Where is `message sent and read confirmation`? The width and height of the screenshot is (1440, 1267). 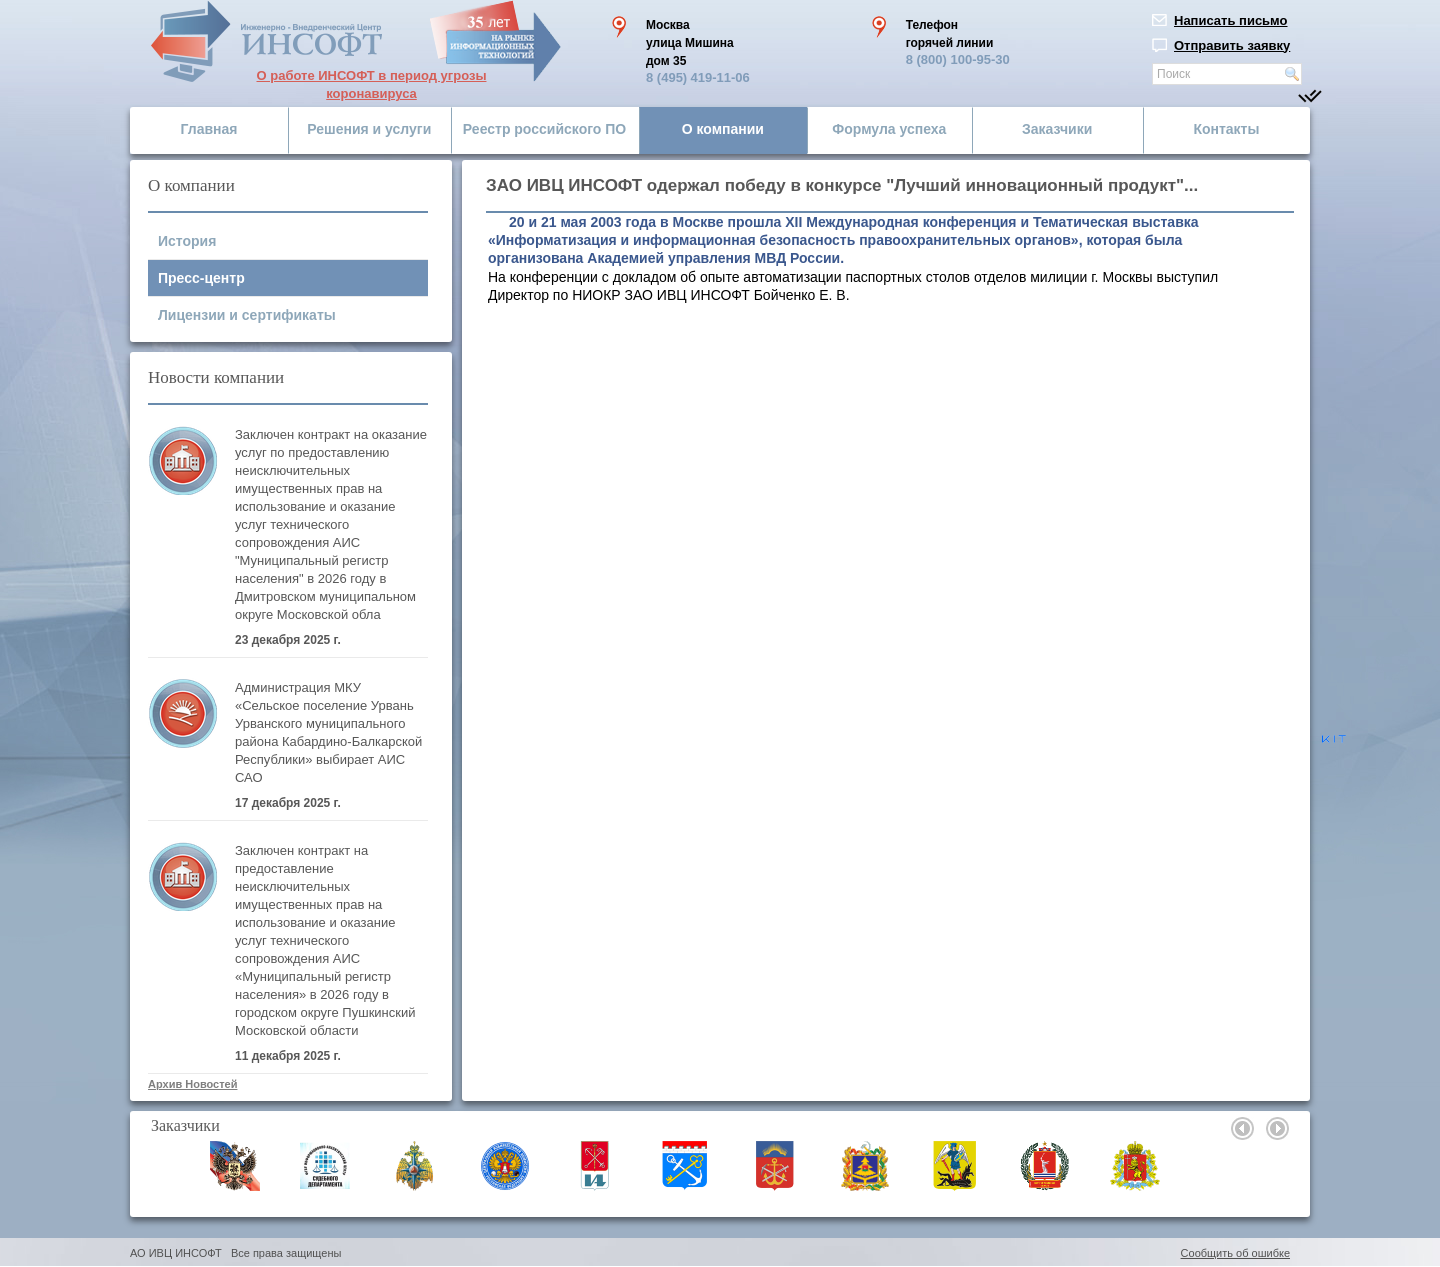 message sent and read confirmation is located at coordinates (1310, 96).